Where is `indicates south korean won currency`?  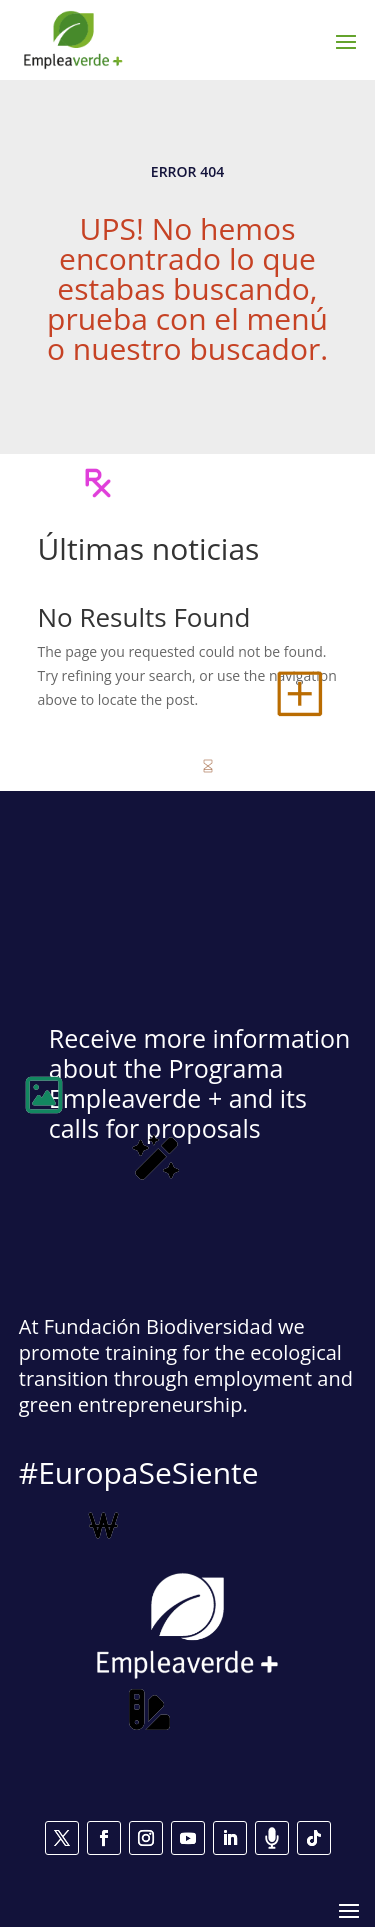
indicates south korean won currency is located at coordinates (103, 1525).